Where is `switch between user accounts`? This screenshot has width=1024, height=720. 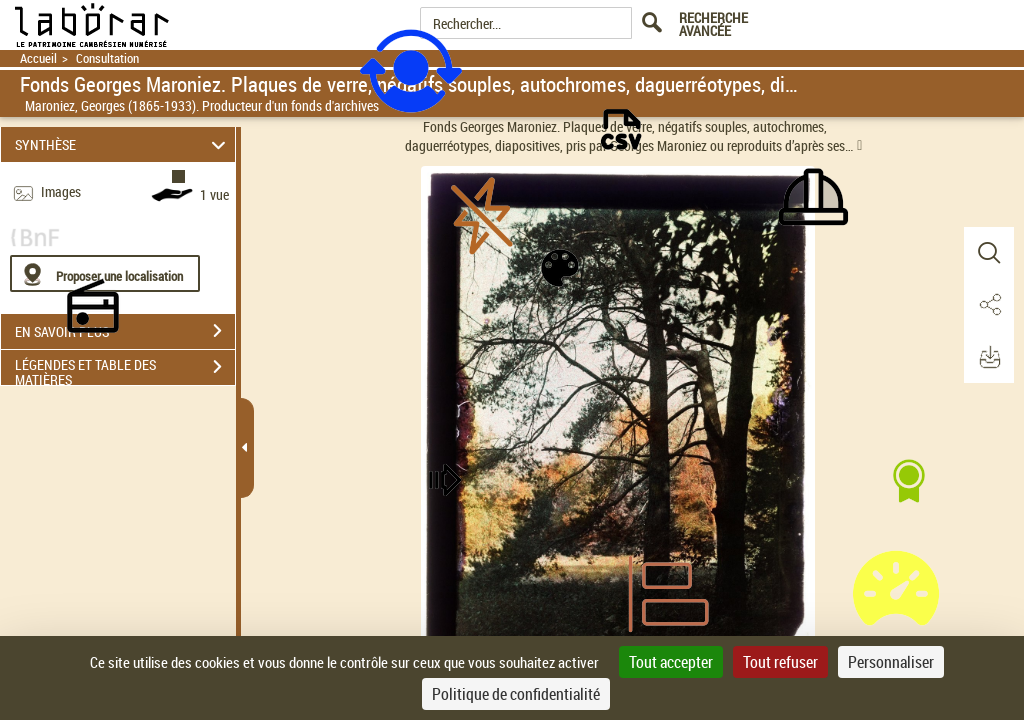
switch between user accounts is located at coordinates (411, 71).